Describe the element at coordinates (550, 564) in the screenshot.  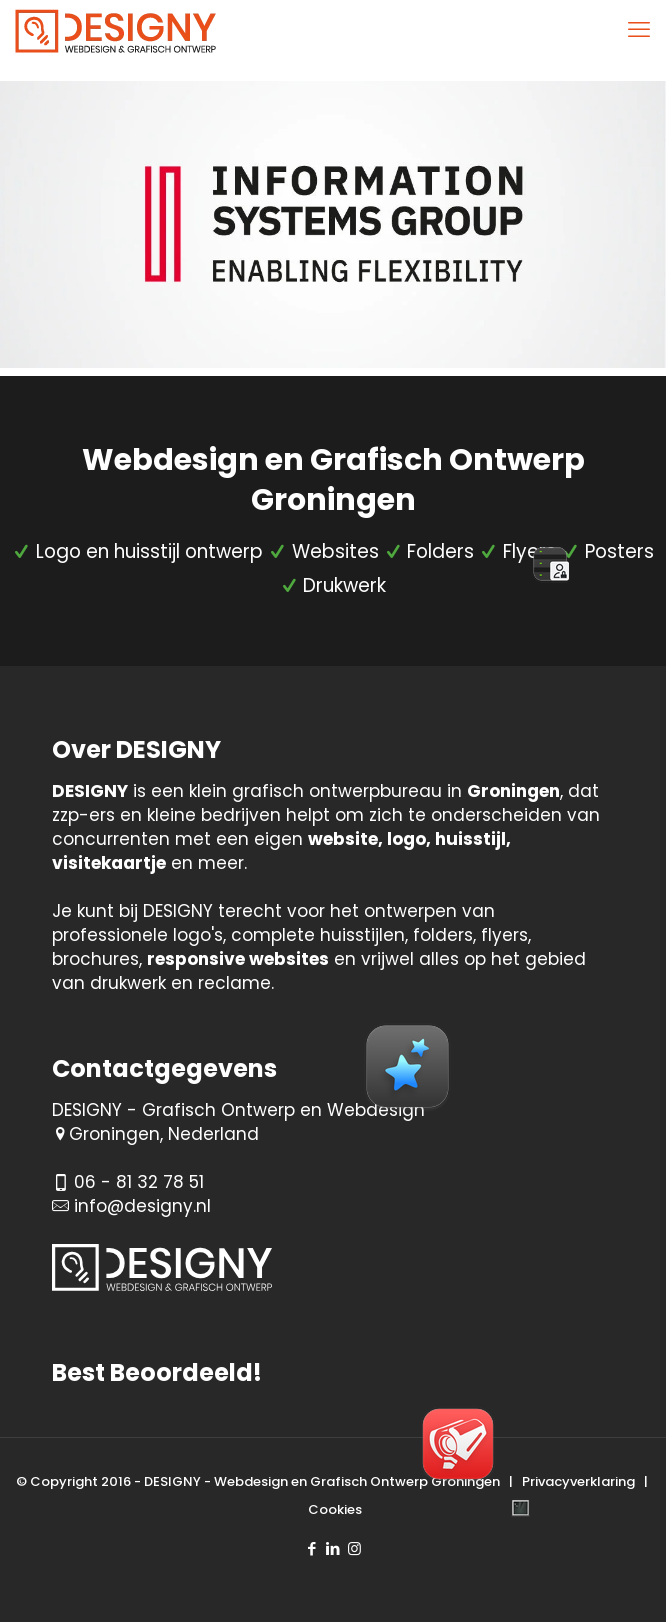
I see `configure NIS (network information service) server settings` at that location.